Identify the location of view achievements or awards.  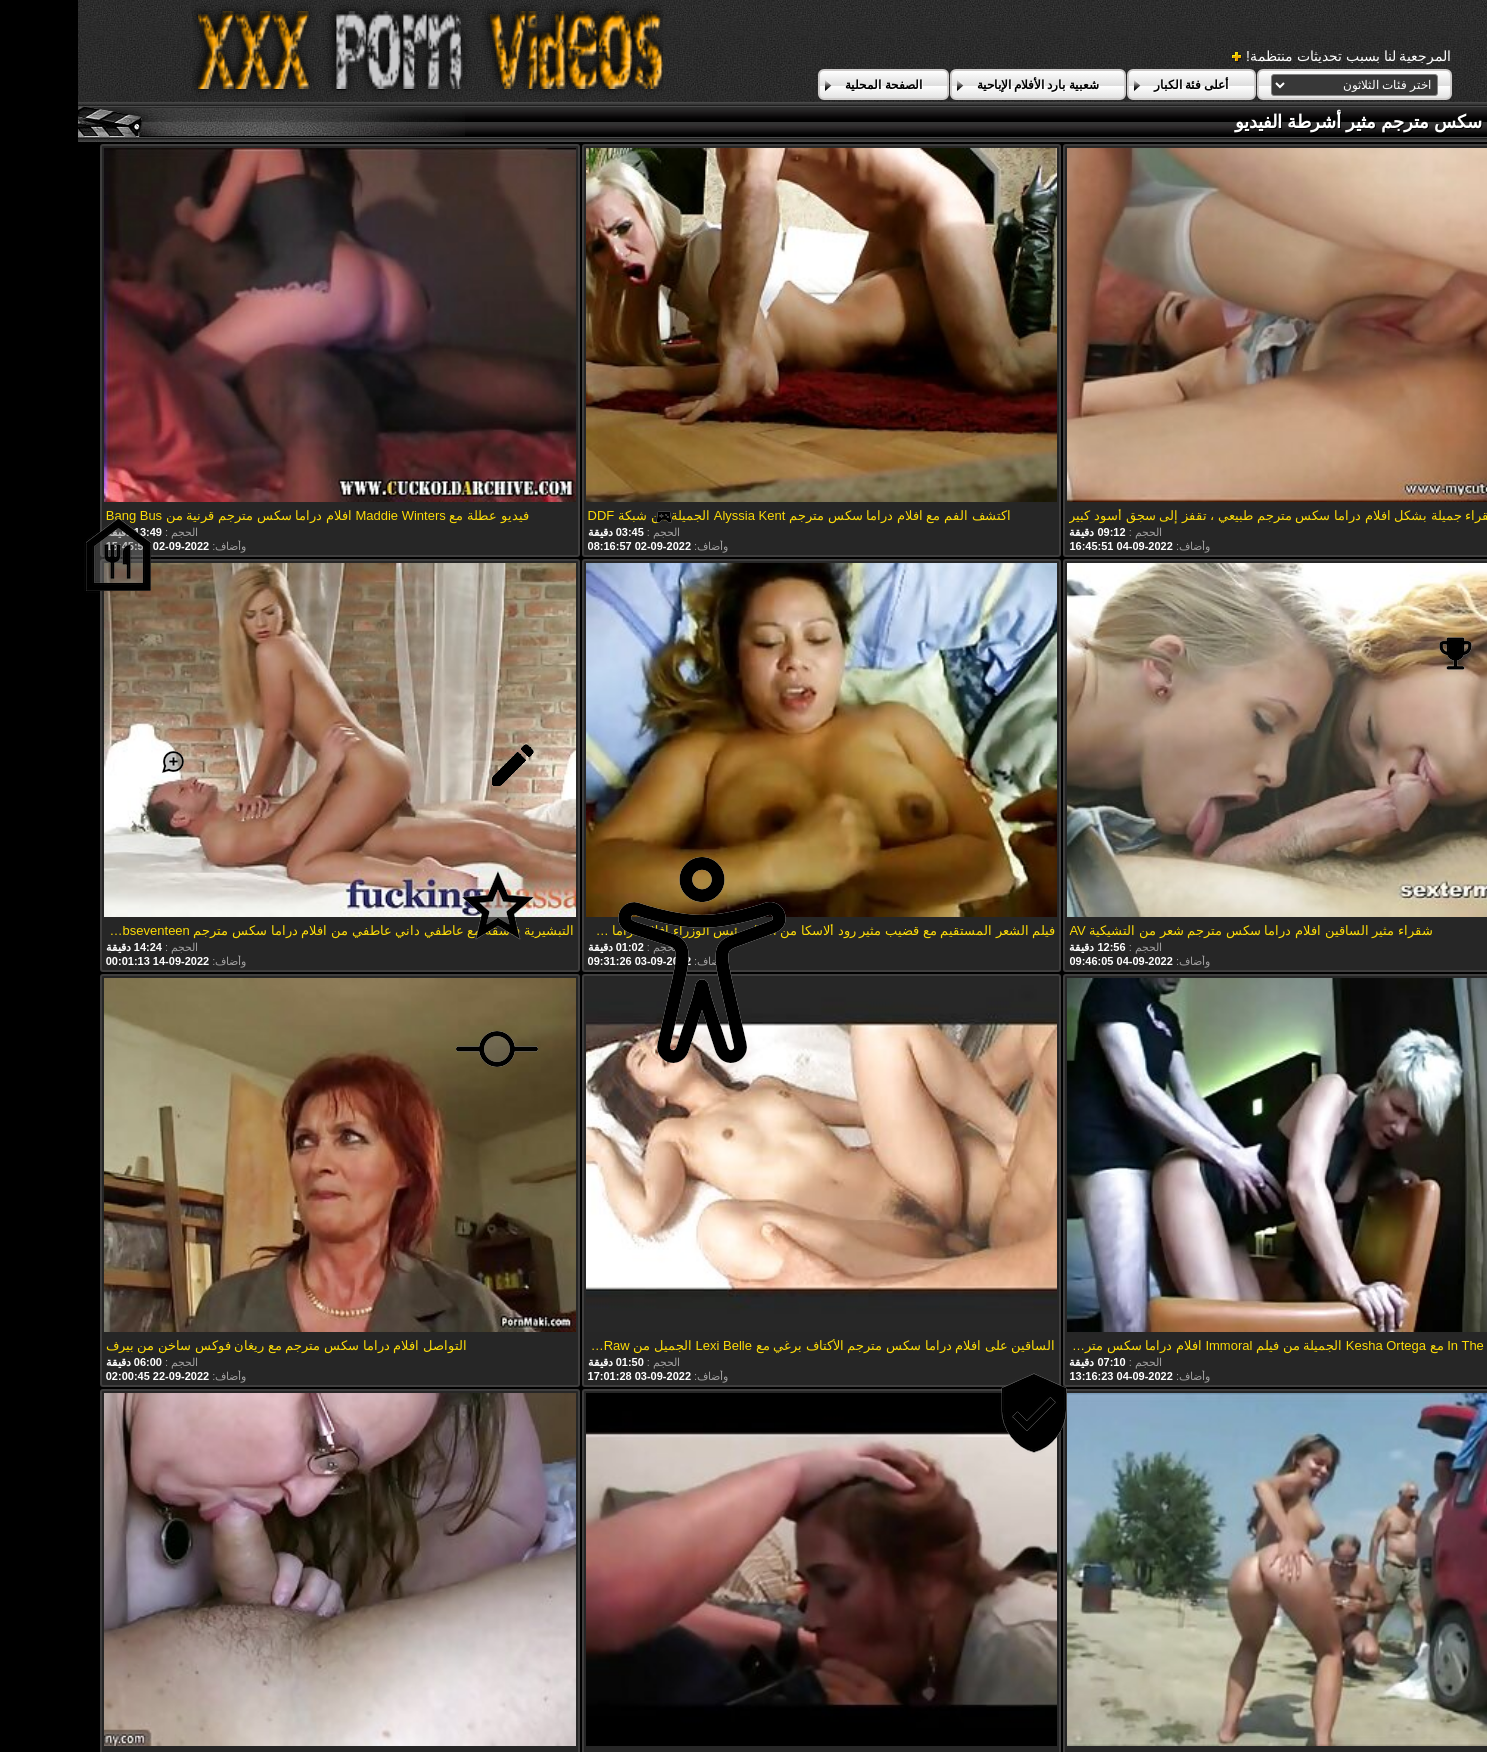
(1455, 653).